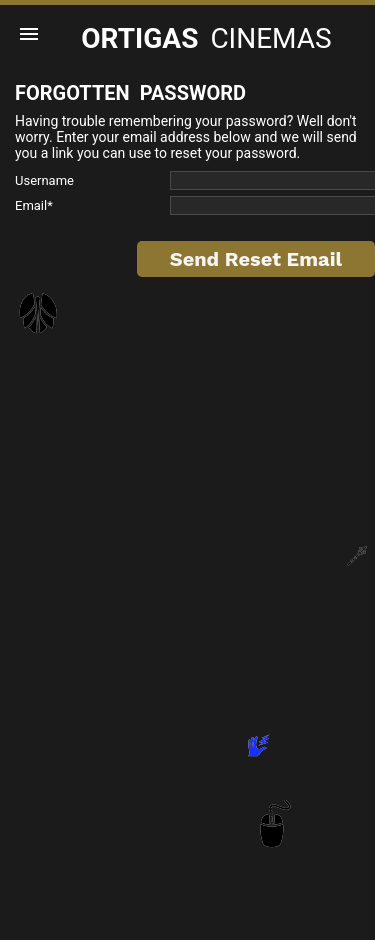 Image resolution: width=375 pixels, height=940 pixels. What do you see at coordinates (357, 555) in the screenshot?
I see `select flanged mace as equipped weapon` at bounding box center [357, 555].